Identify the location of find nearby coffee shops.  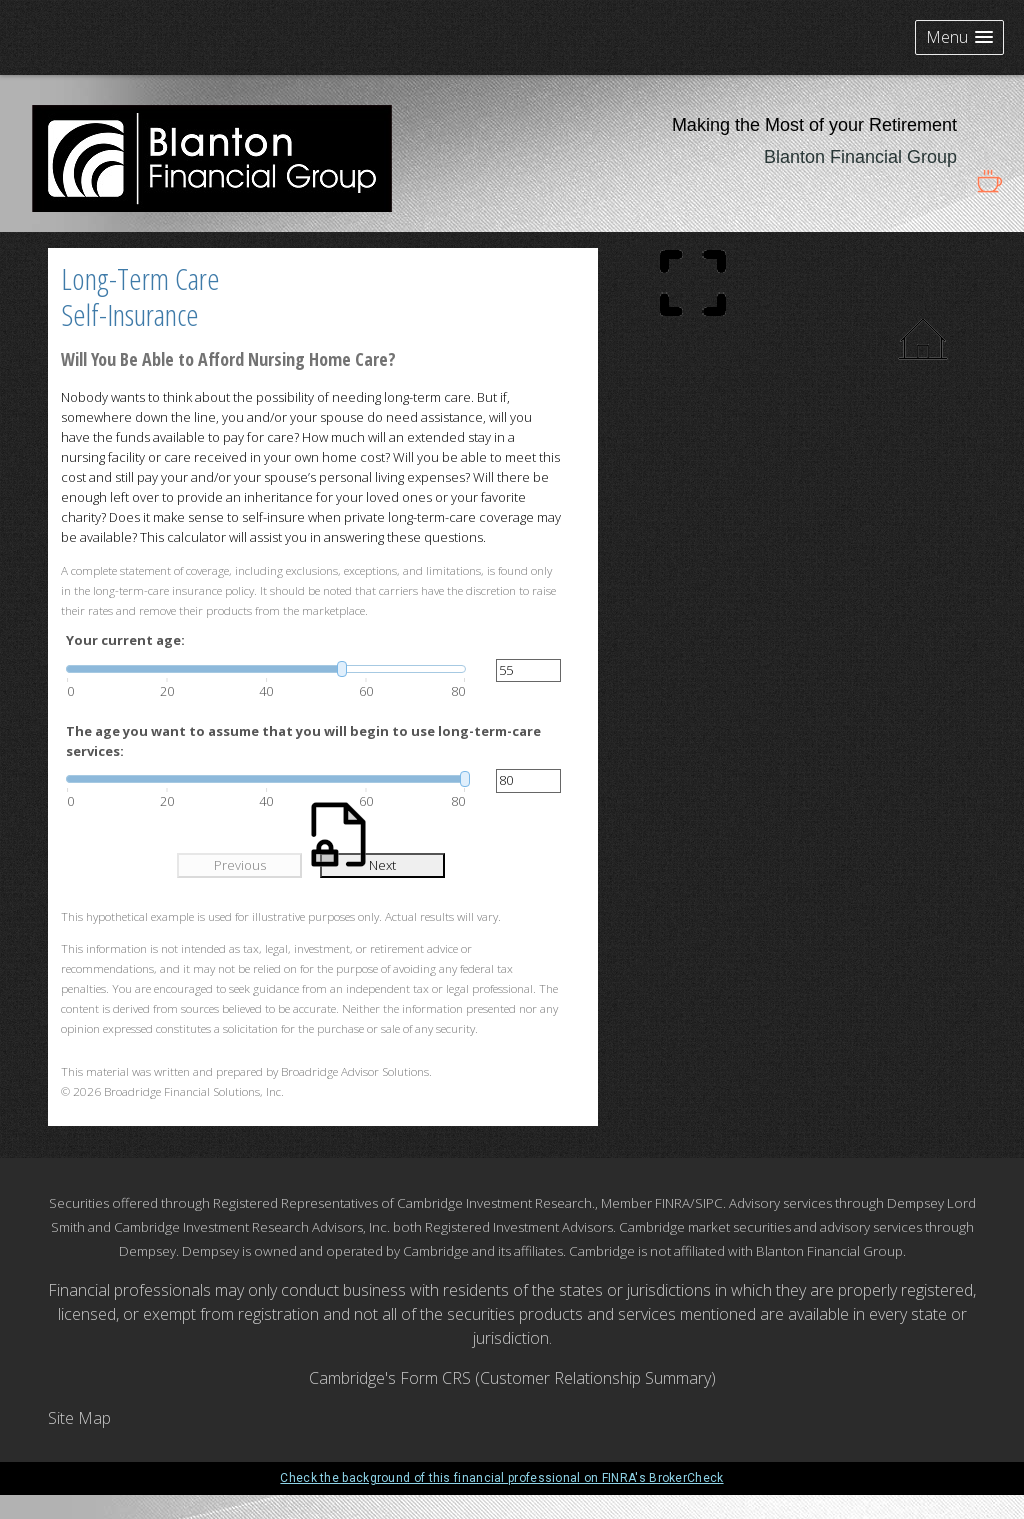
(989, 182).